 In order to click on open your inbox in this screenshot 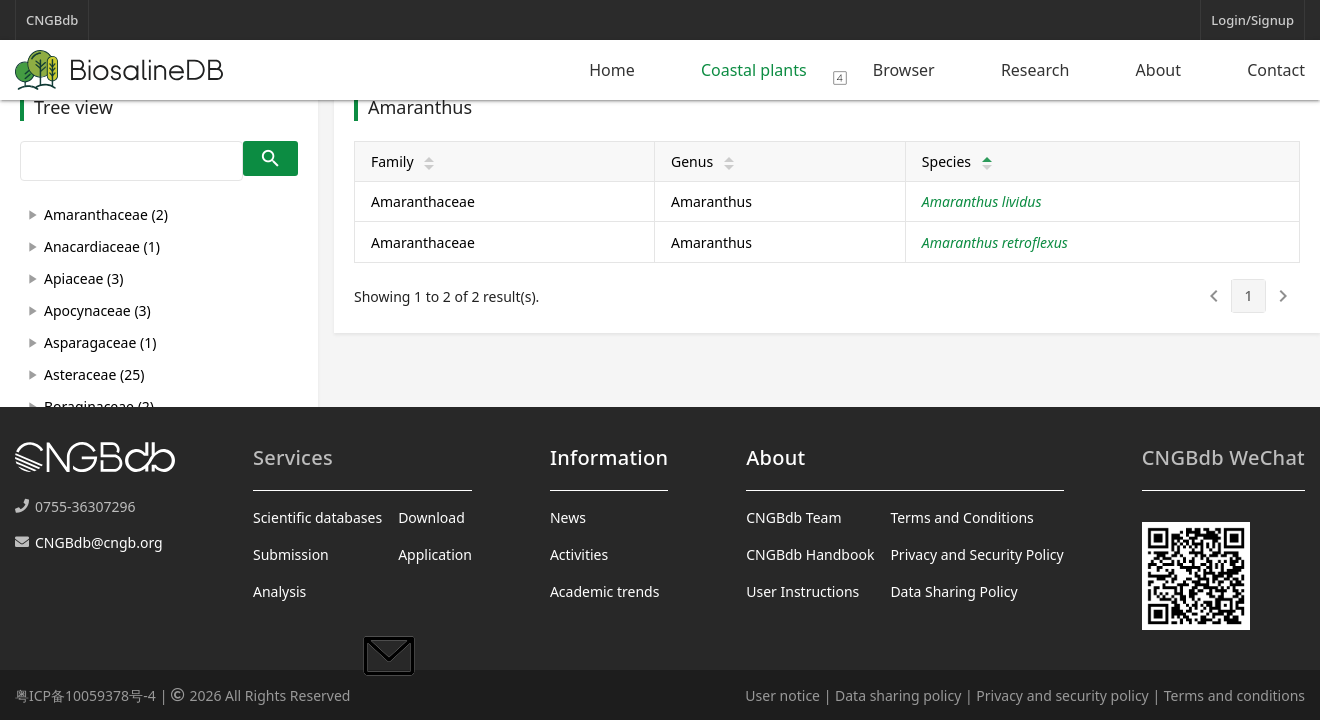, I will do `click(389, 656)`.